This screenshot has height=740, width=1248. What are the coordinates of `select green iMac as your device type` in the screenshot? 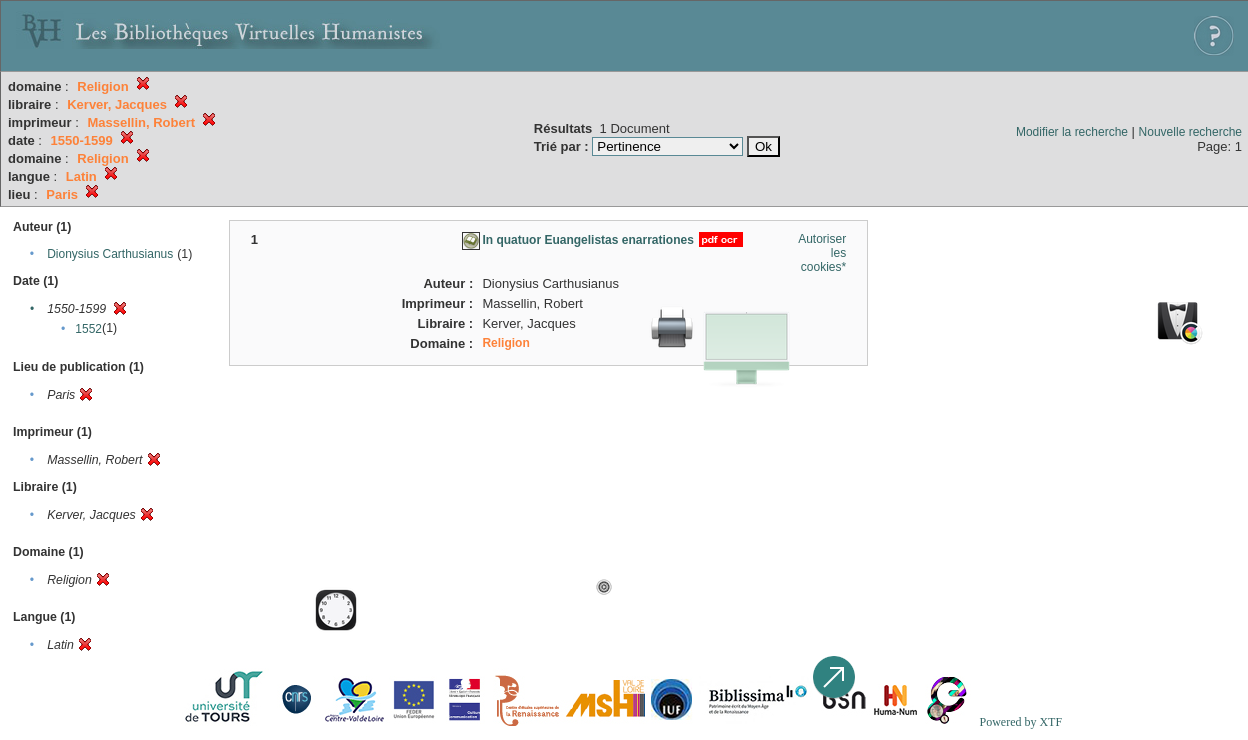 It's located at (746, 346).